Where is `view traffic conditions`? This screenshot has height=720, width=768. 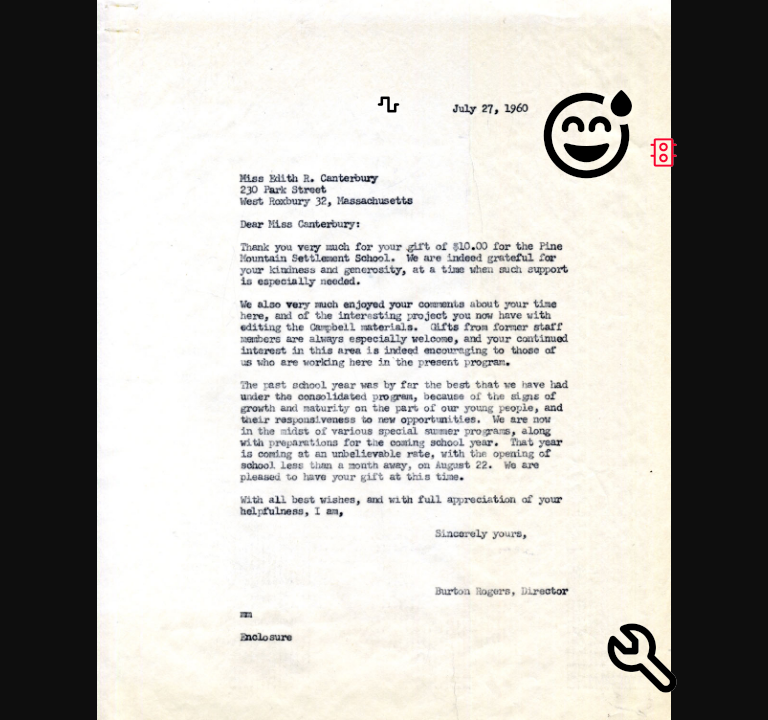 view traffic conditions is located at coordinates (663, 152).